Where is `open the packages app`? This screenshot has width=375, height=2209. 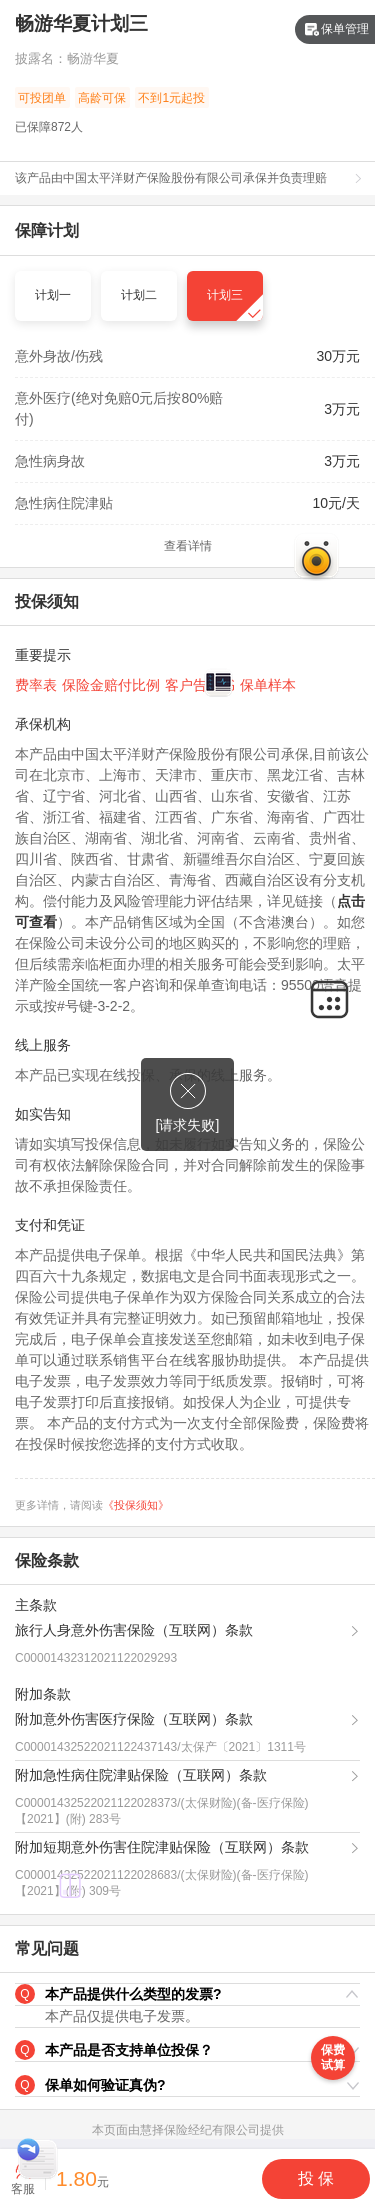 open the packages app is located at coordinates (71, 1885).